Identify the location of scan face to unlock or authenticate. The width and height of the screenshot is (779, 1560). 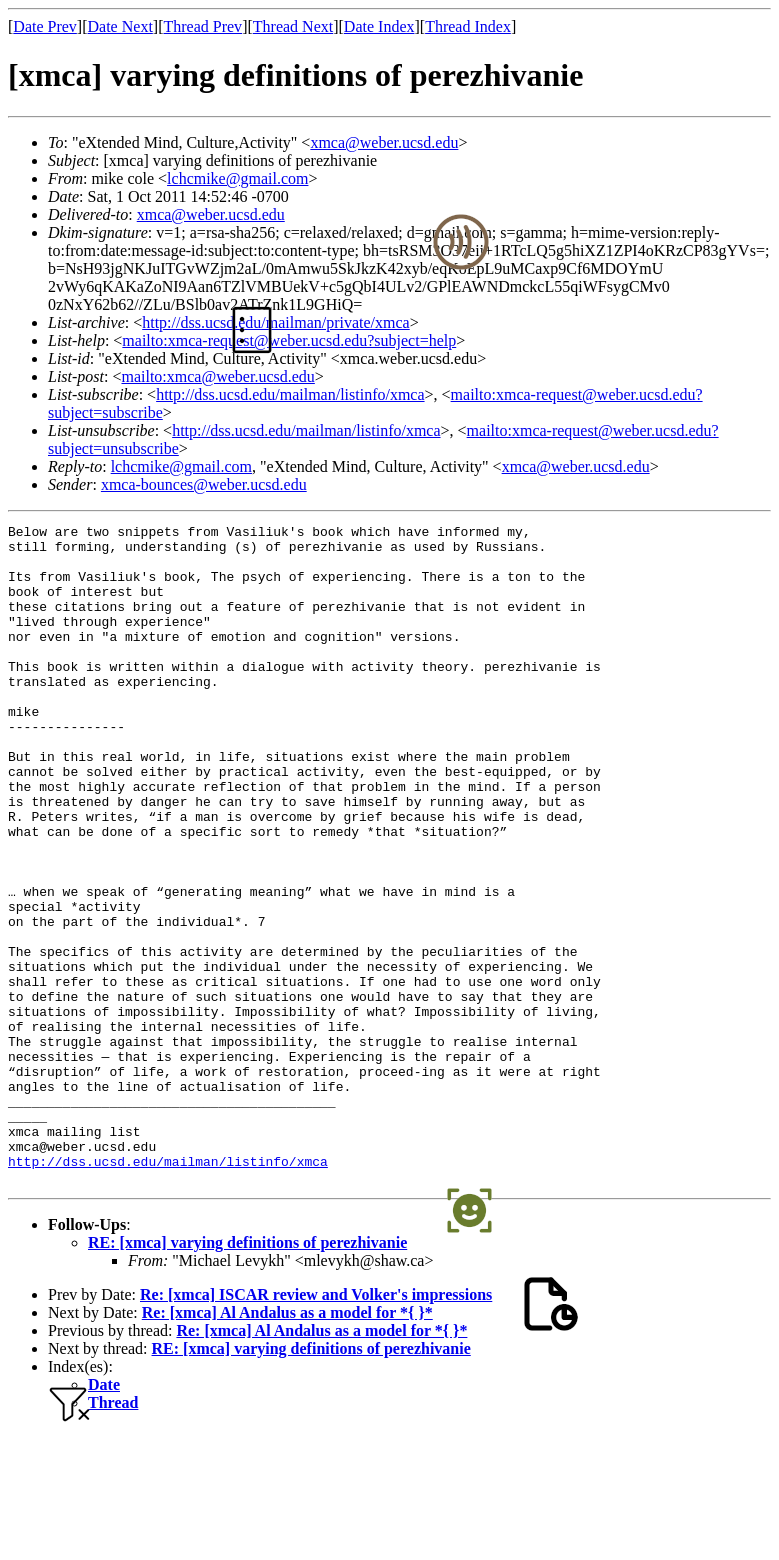
(469, 1210).